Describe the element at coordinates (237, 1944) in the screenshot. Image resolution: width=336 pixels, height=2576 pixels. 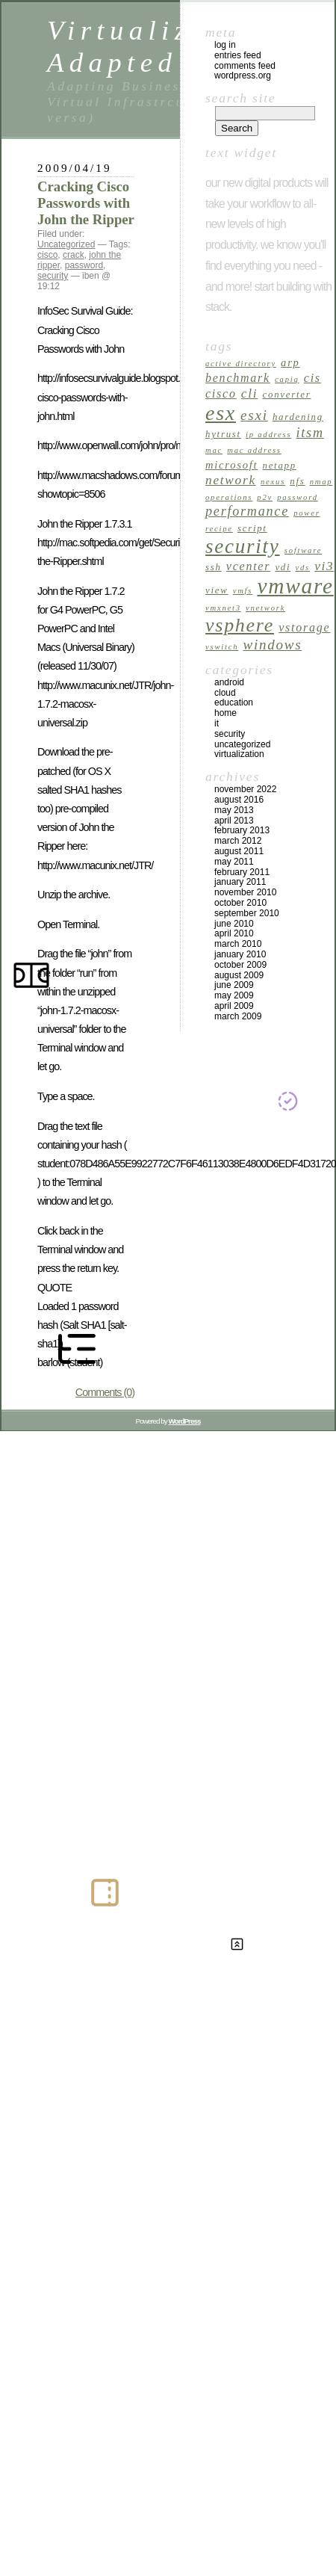
I see `scroll to top of page` at that location.